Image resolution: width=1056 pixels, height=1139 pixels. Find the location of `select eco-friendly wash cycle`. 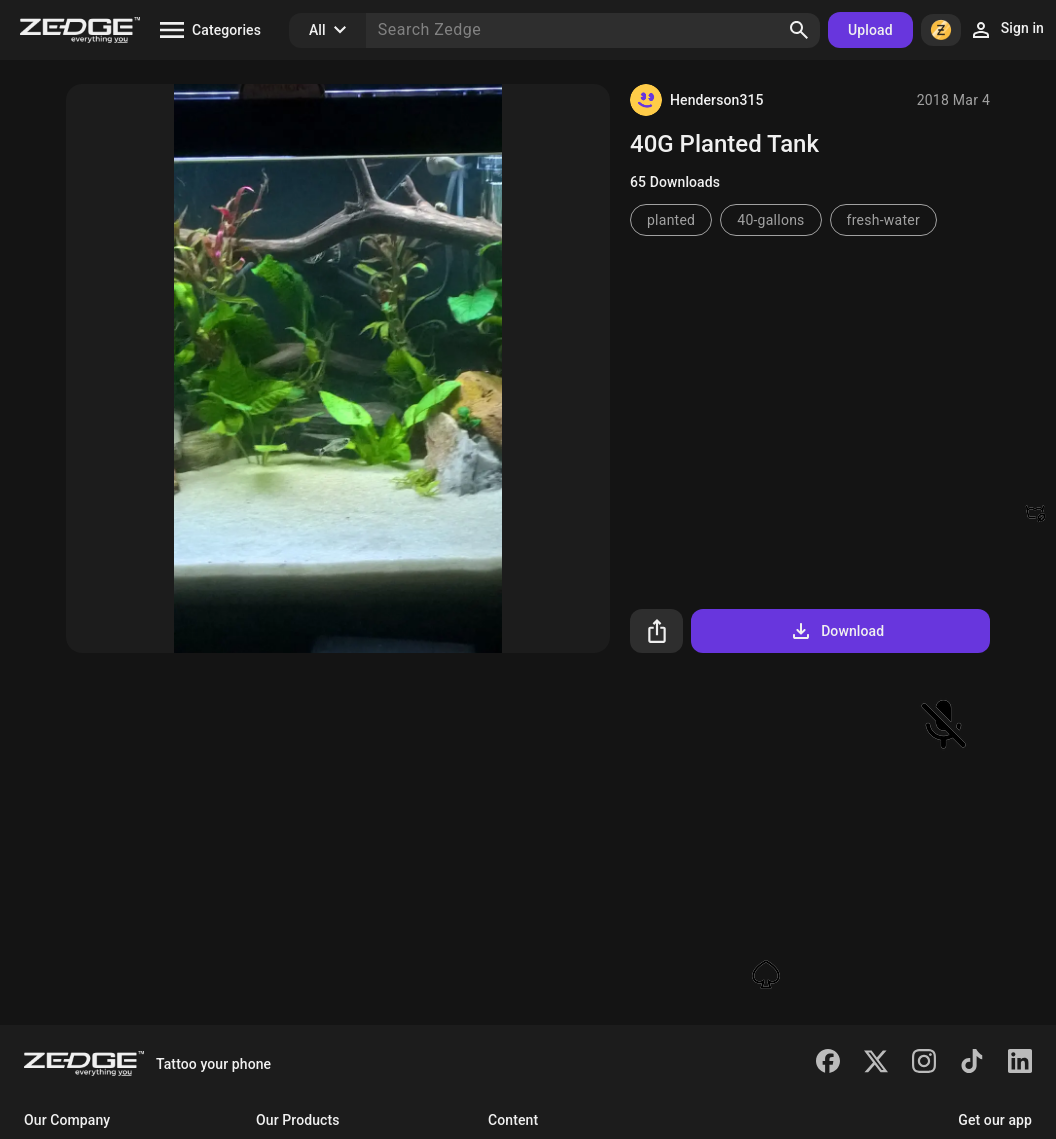

select eco-friendly wash cycle is located at coordinates (1035, 512).